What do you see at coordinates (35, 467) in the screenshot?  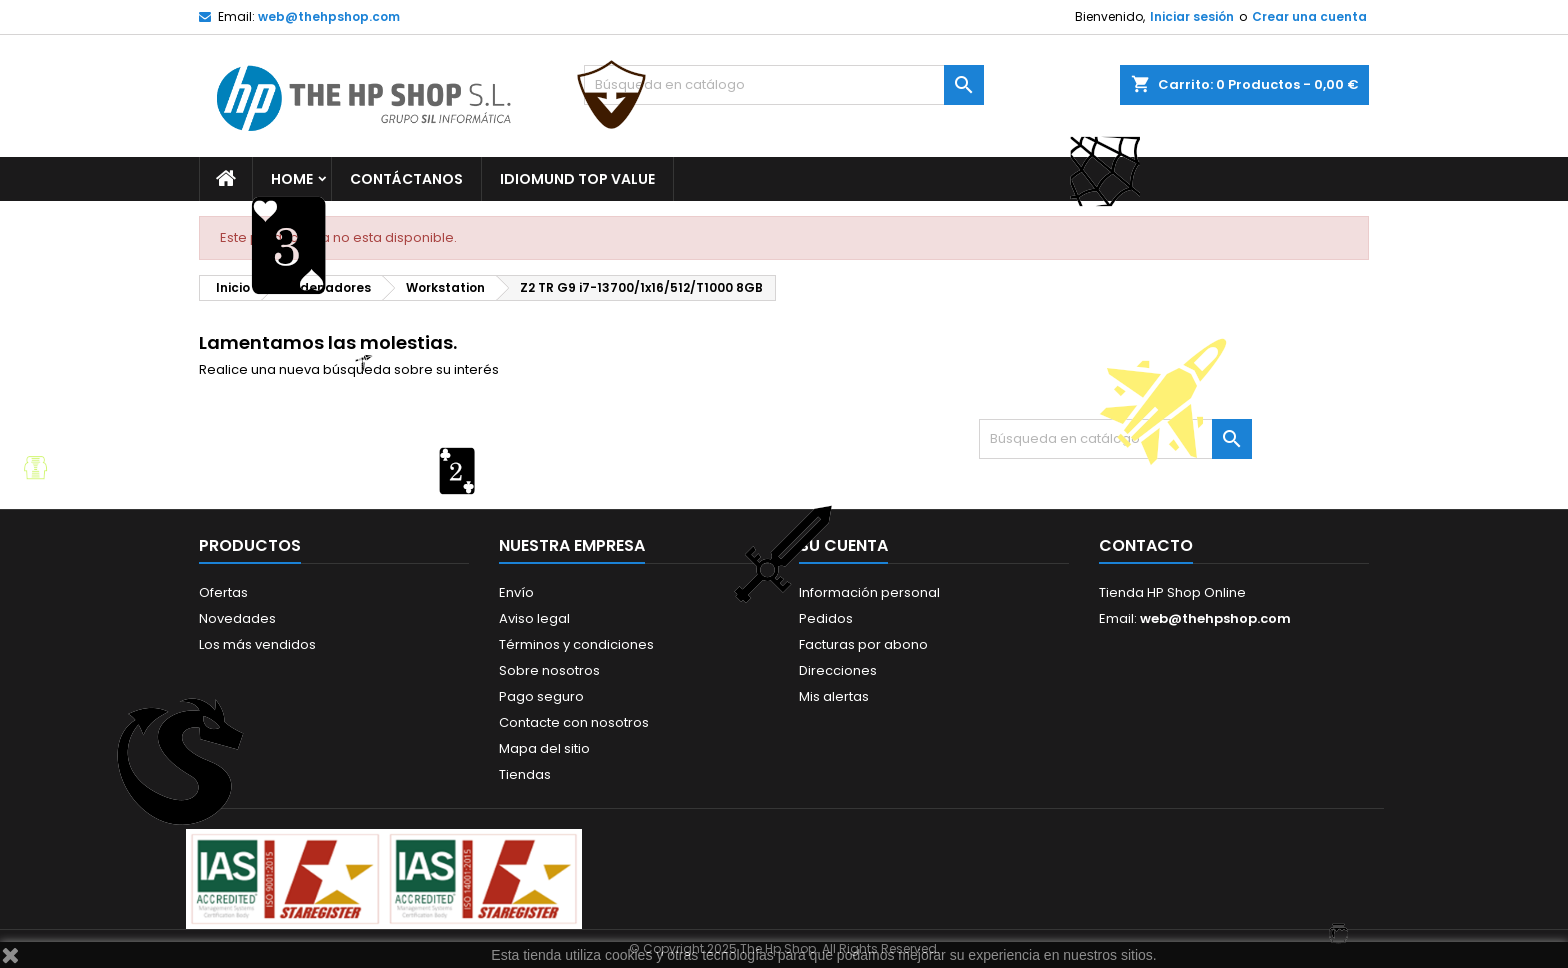 I see `view connection or relationship status between users` at bounding box center [35, 467].